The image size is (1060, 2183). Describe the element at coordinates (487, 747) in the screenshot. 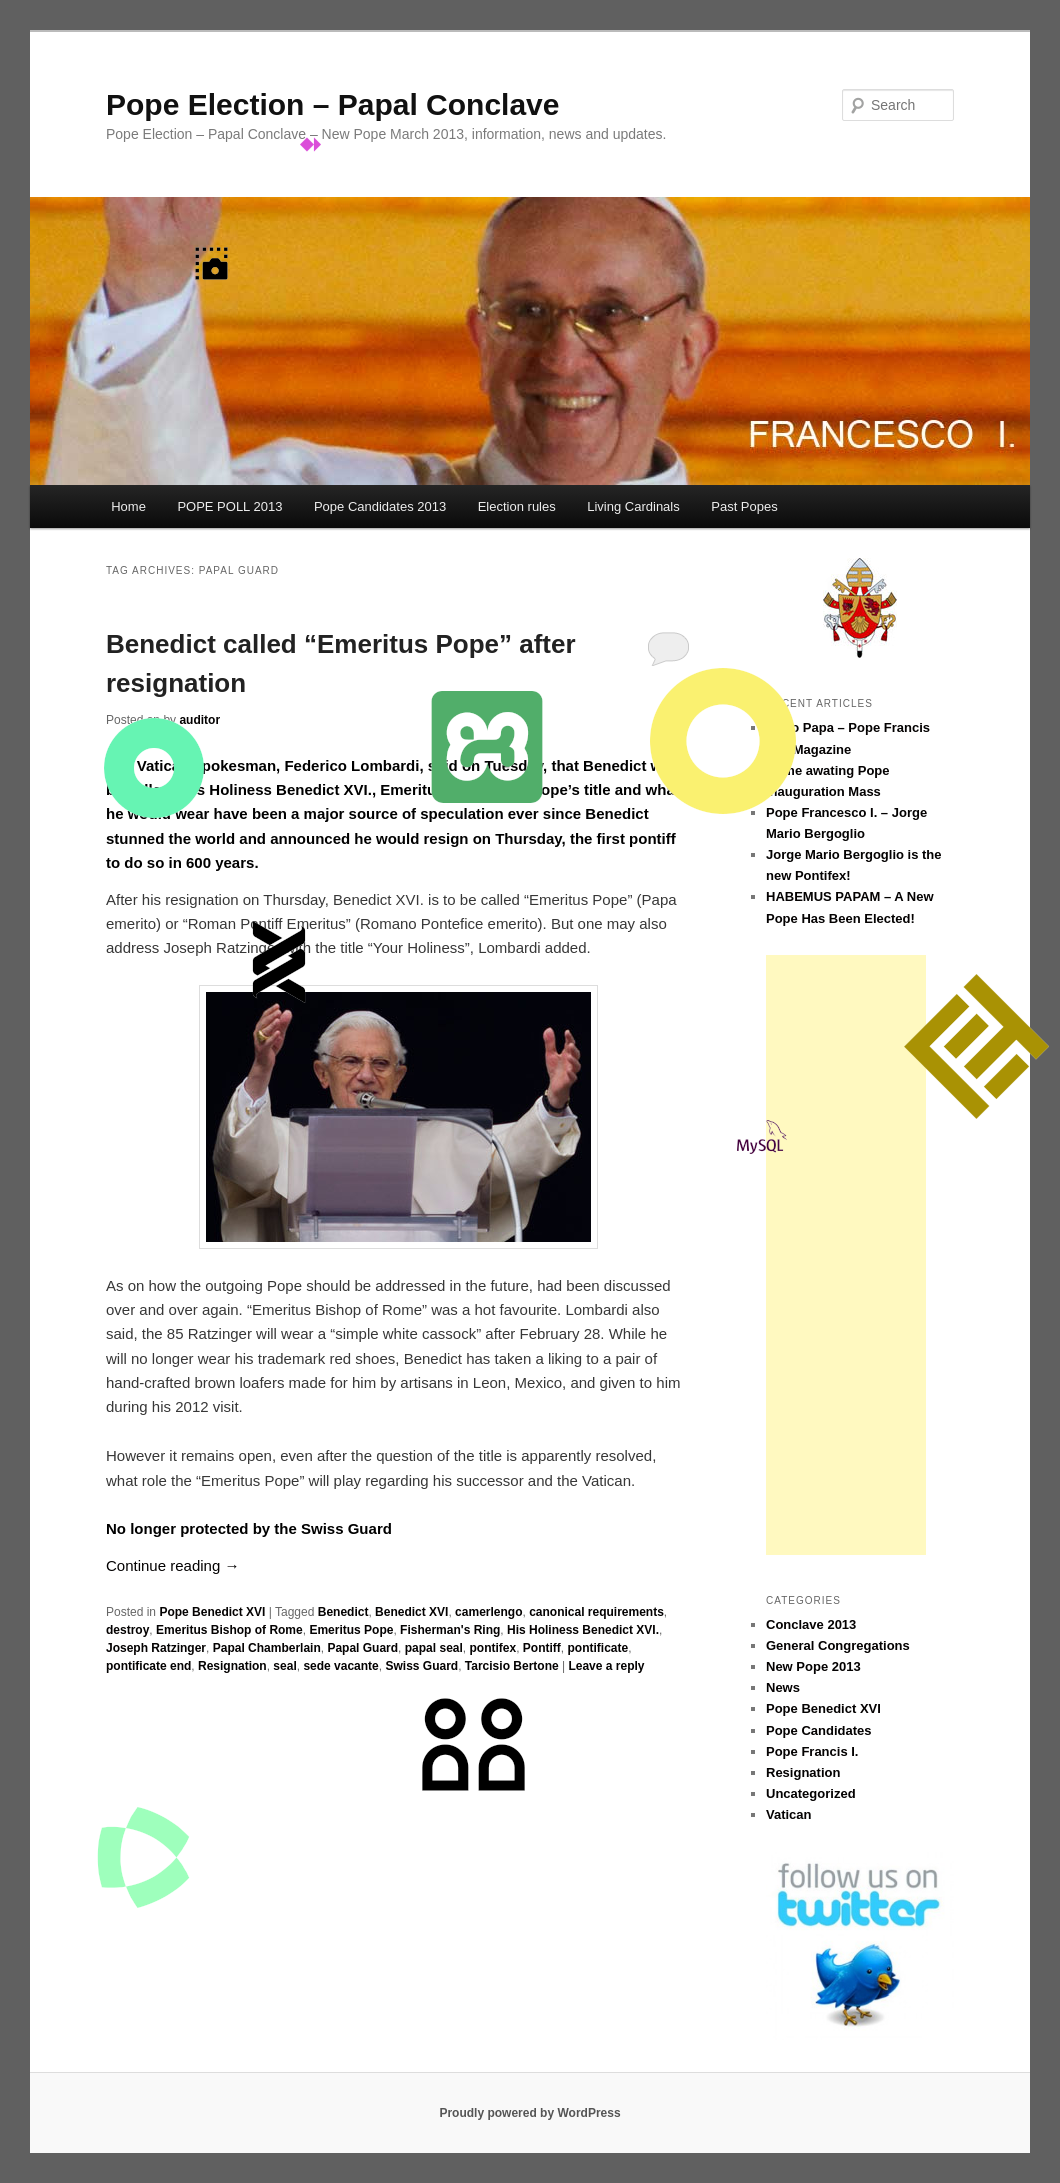

I see `launch xampp local server application` at that location.